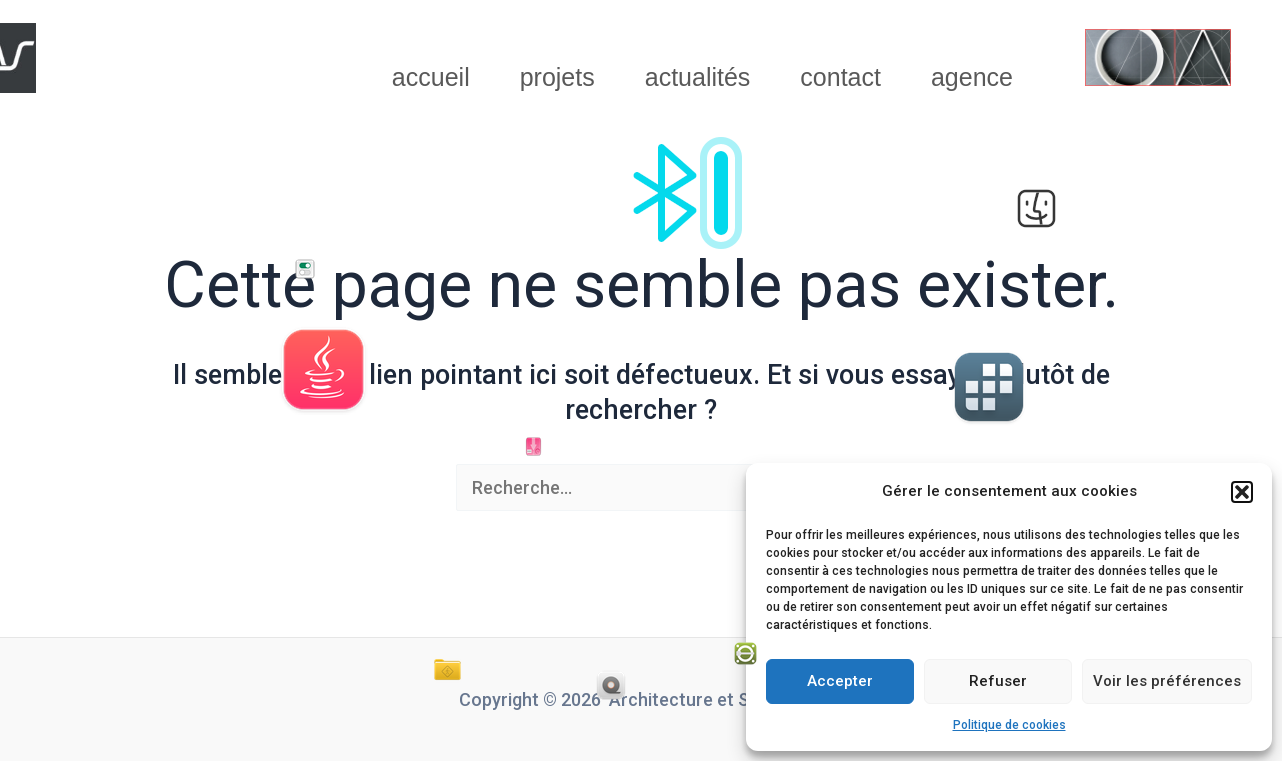 The image size is (1282, 761). Describe the element at coordinates (323, 369) in the screenshot. I see `launch java application` at that location.